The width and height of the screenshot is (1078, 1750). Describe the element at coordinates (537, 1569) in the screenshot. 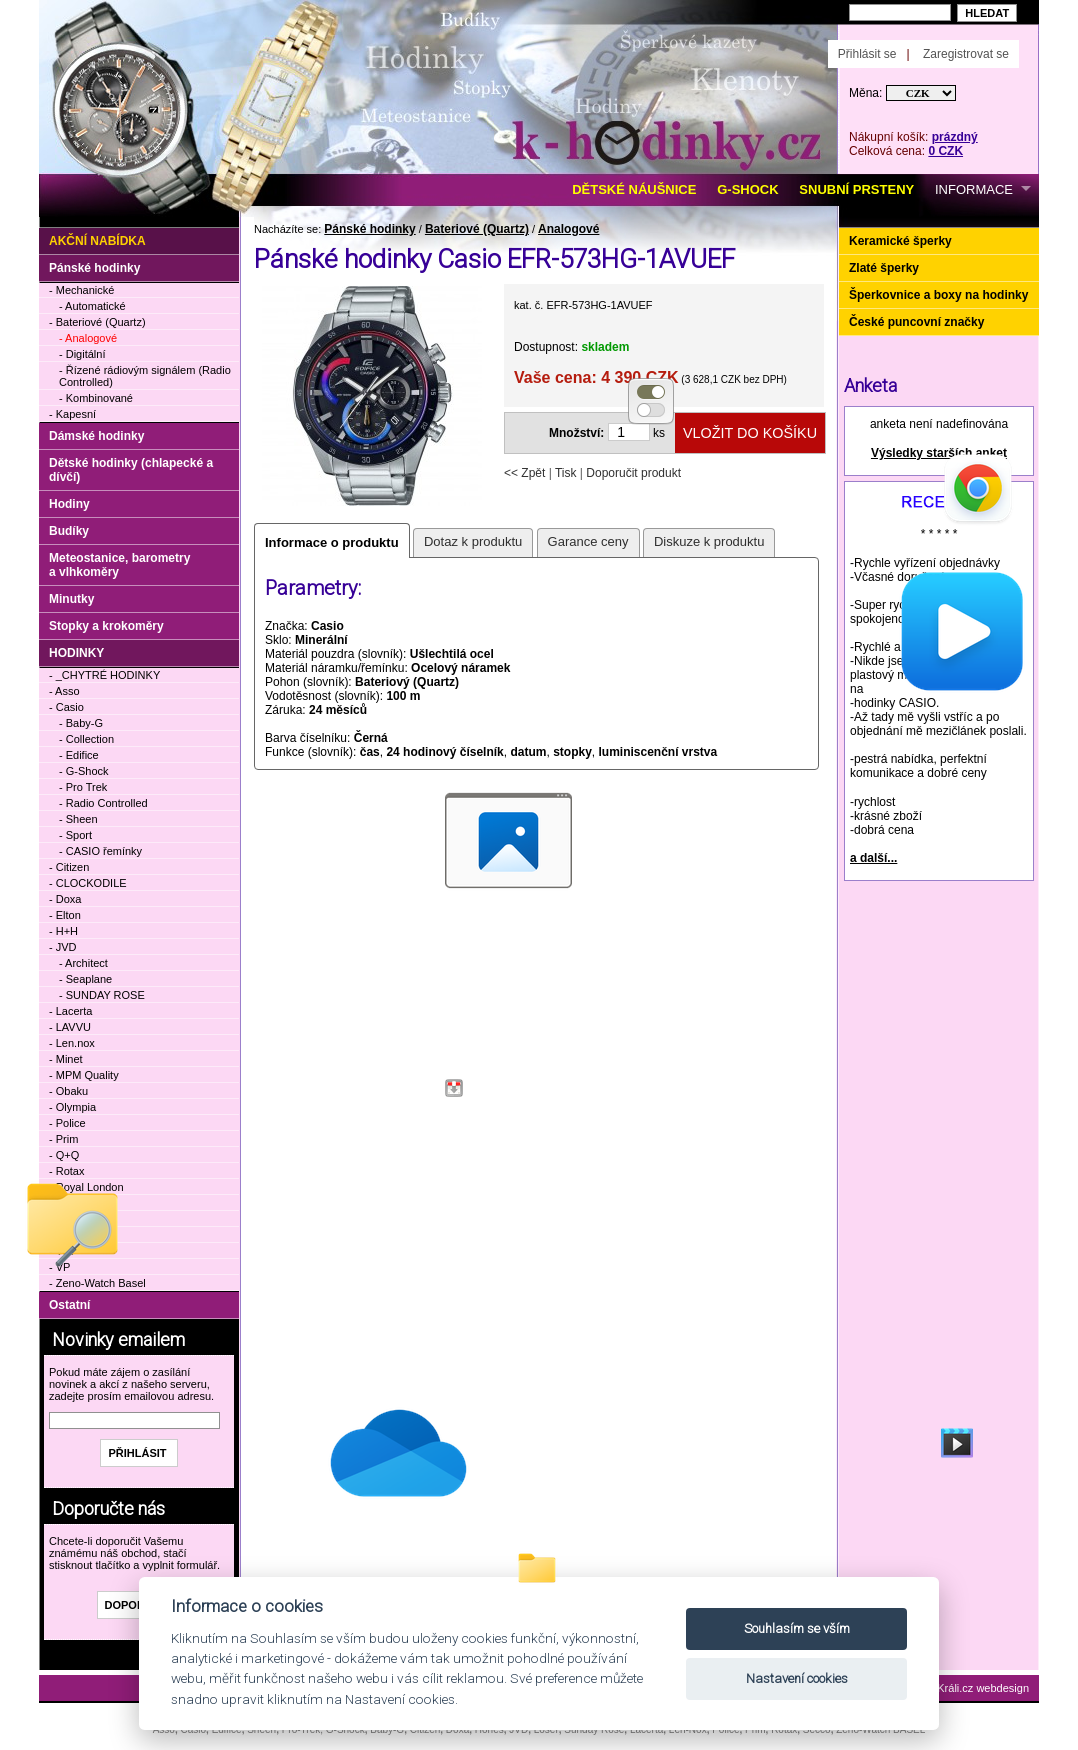

I see `open a folder to view its contents` at that location.